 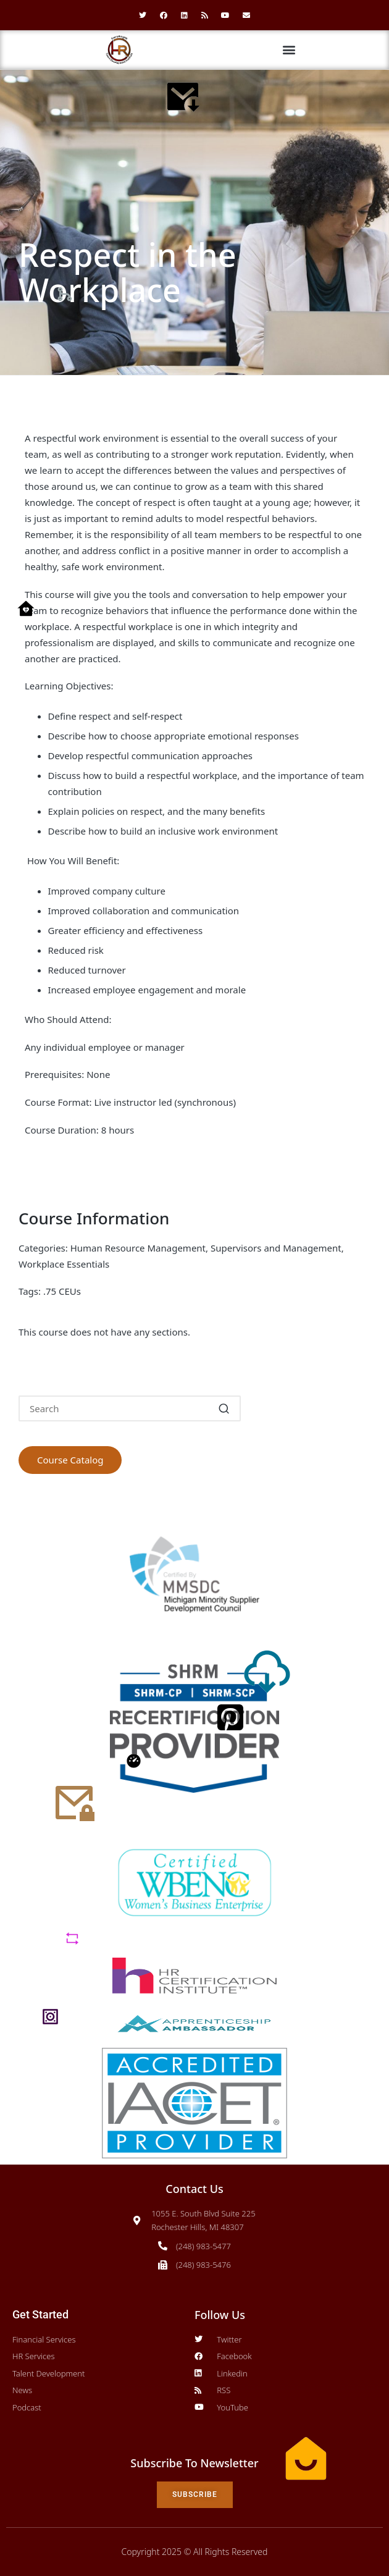 I want to click on download file from cloud storage, so click(x=267, y=1671).